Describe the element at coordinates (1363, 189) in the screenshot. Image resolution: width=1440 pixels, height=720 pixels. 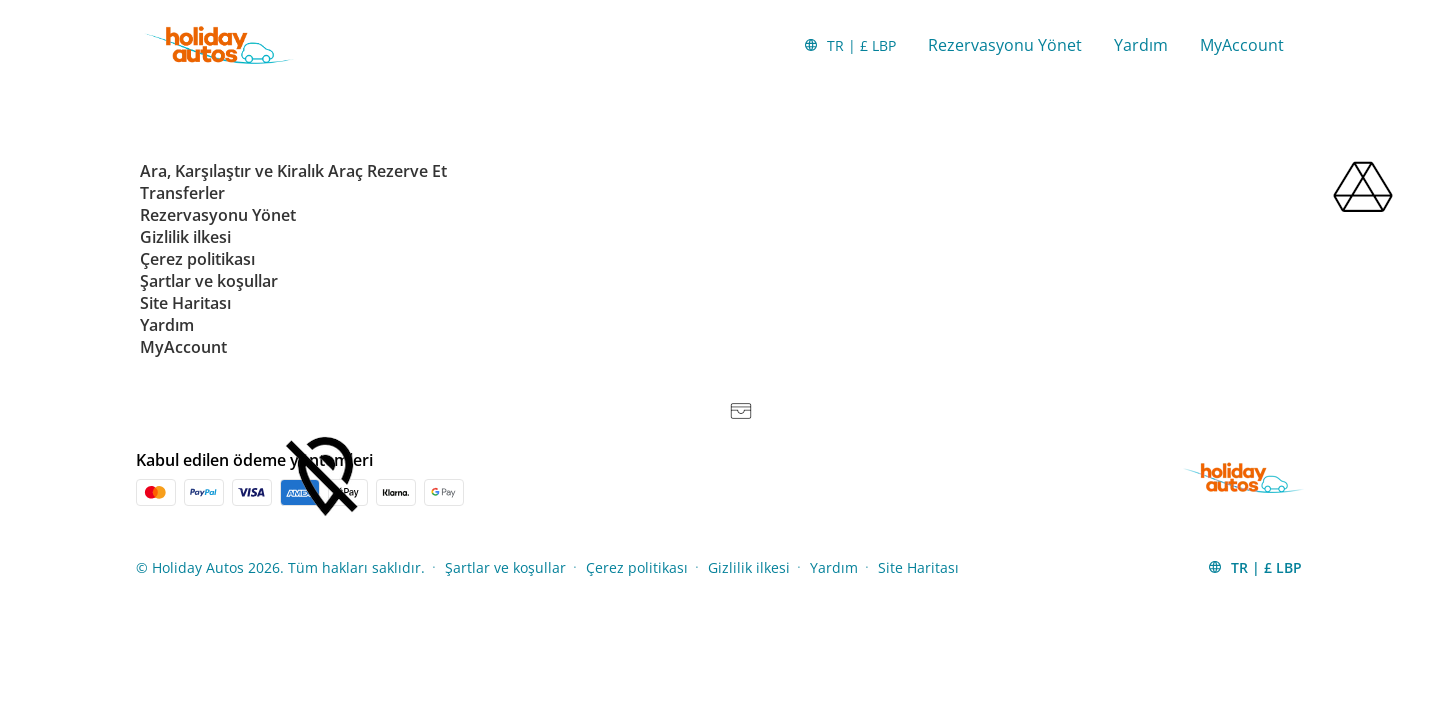
I see `access google drive files and storage` at that location.